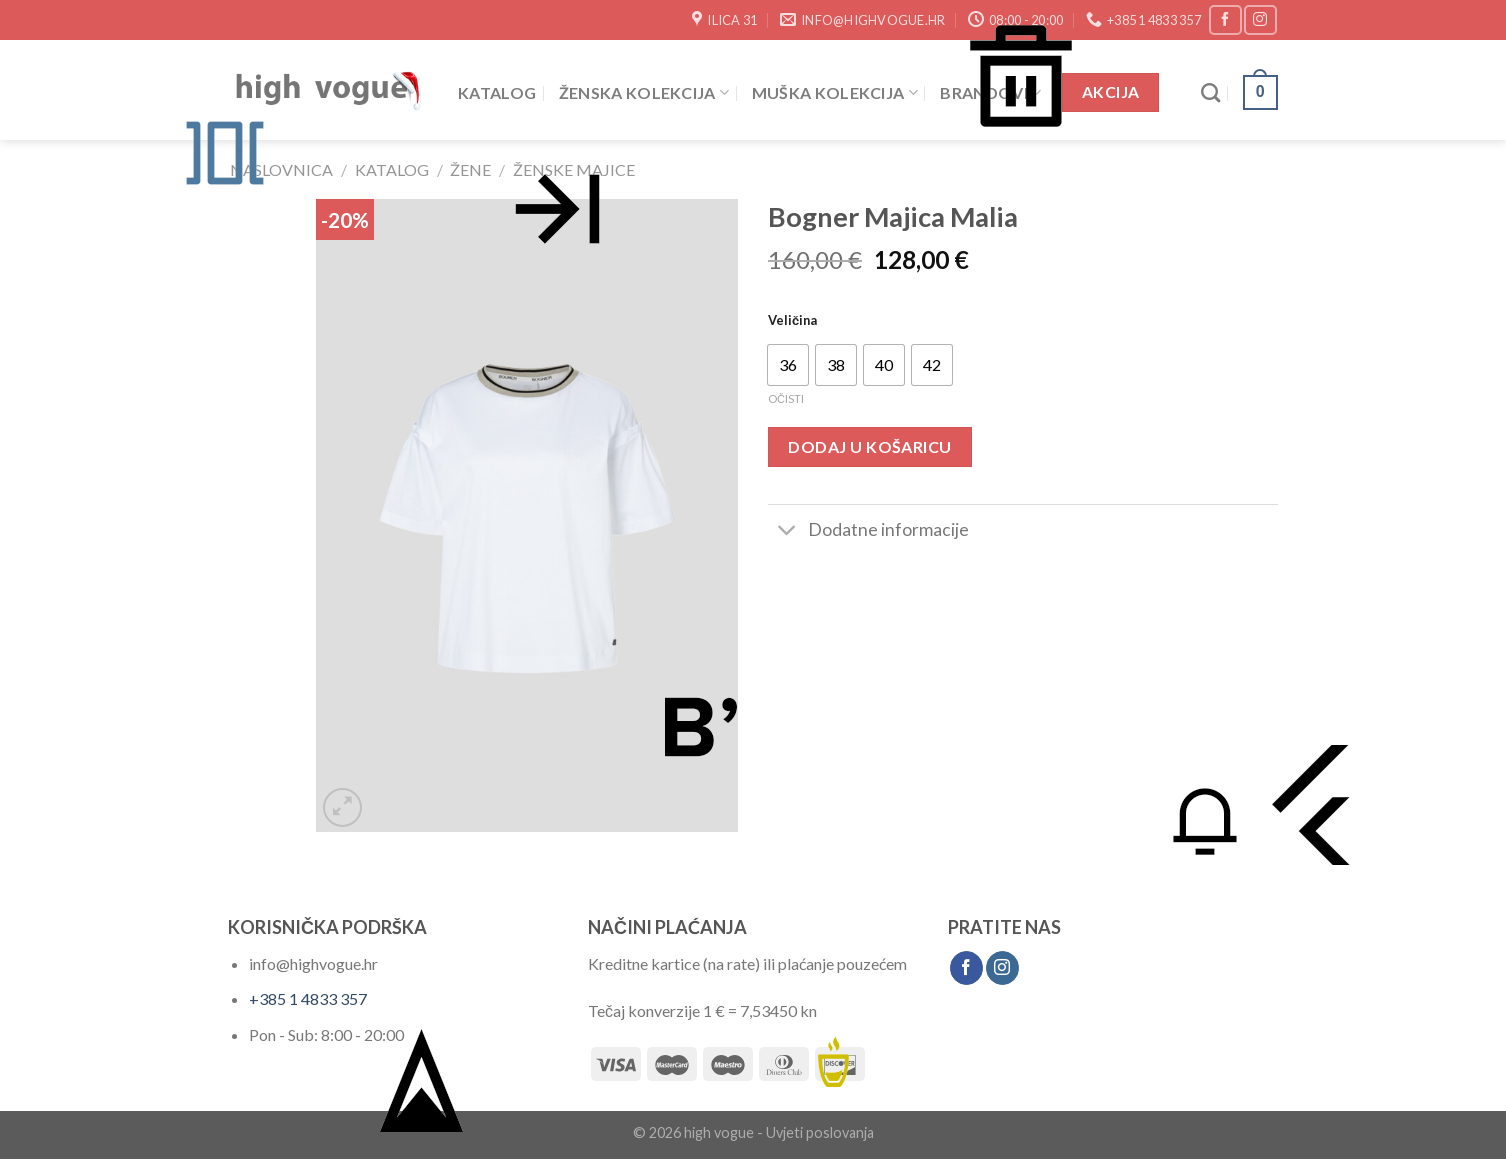  I want to click on notification or alert indicator, so click(1205, 820).